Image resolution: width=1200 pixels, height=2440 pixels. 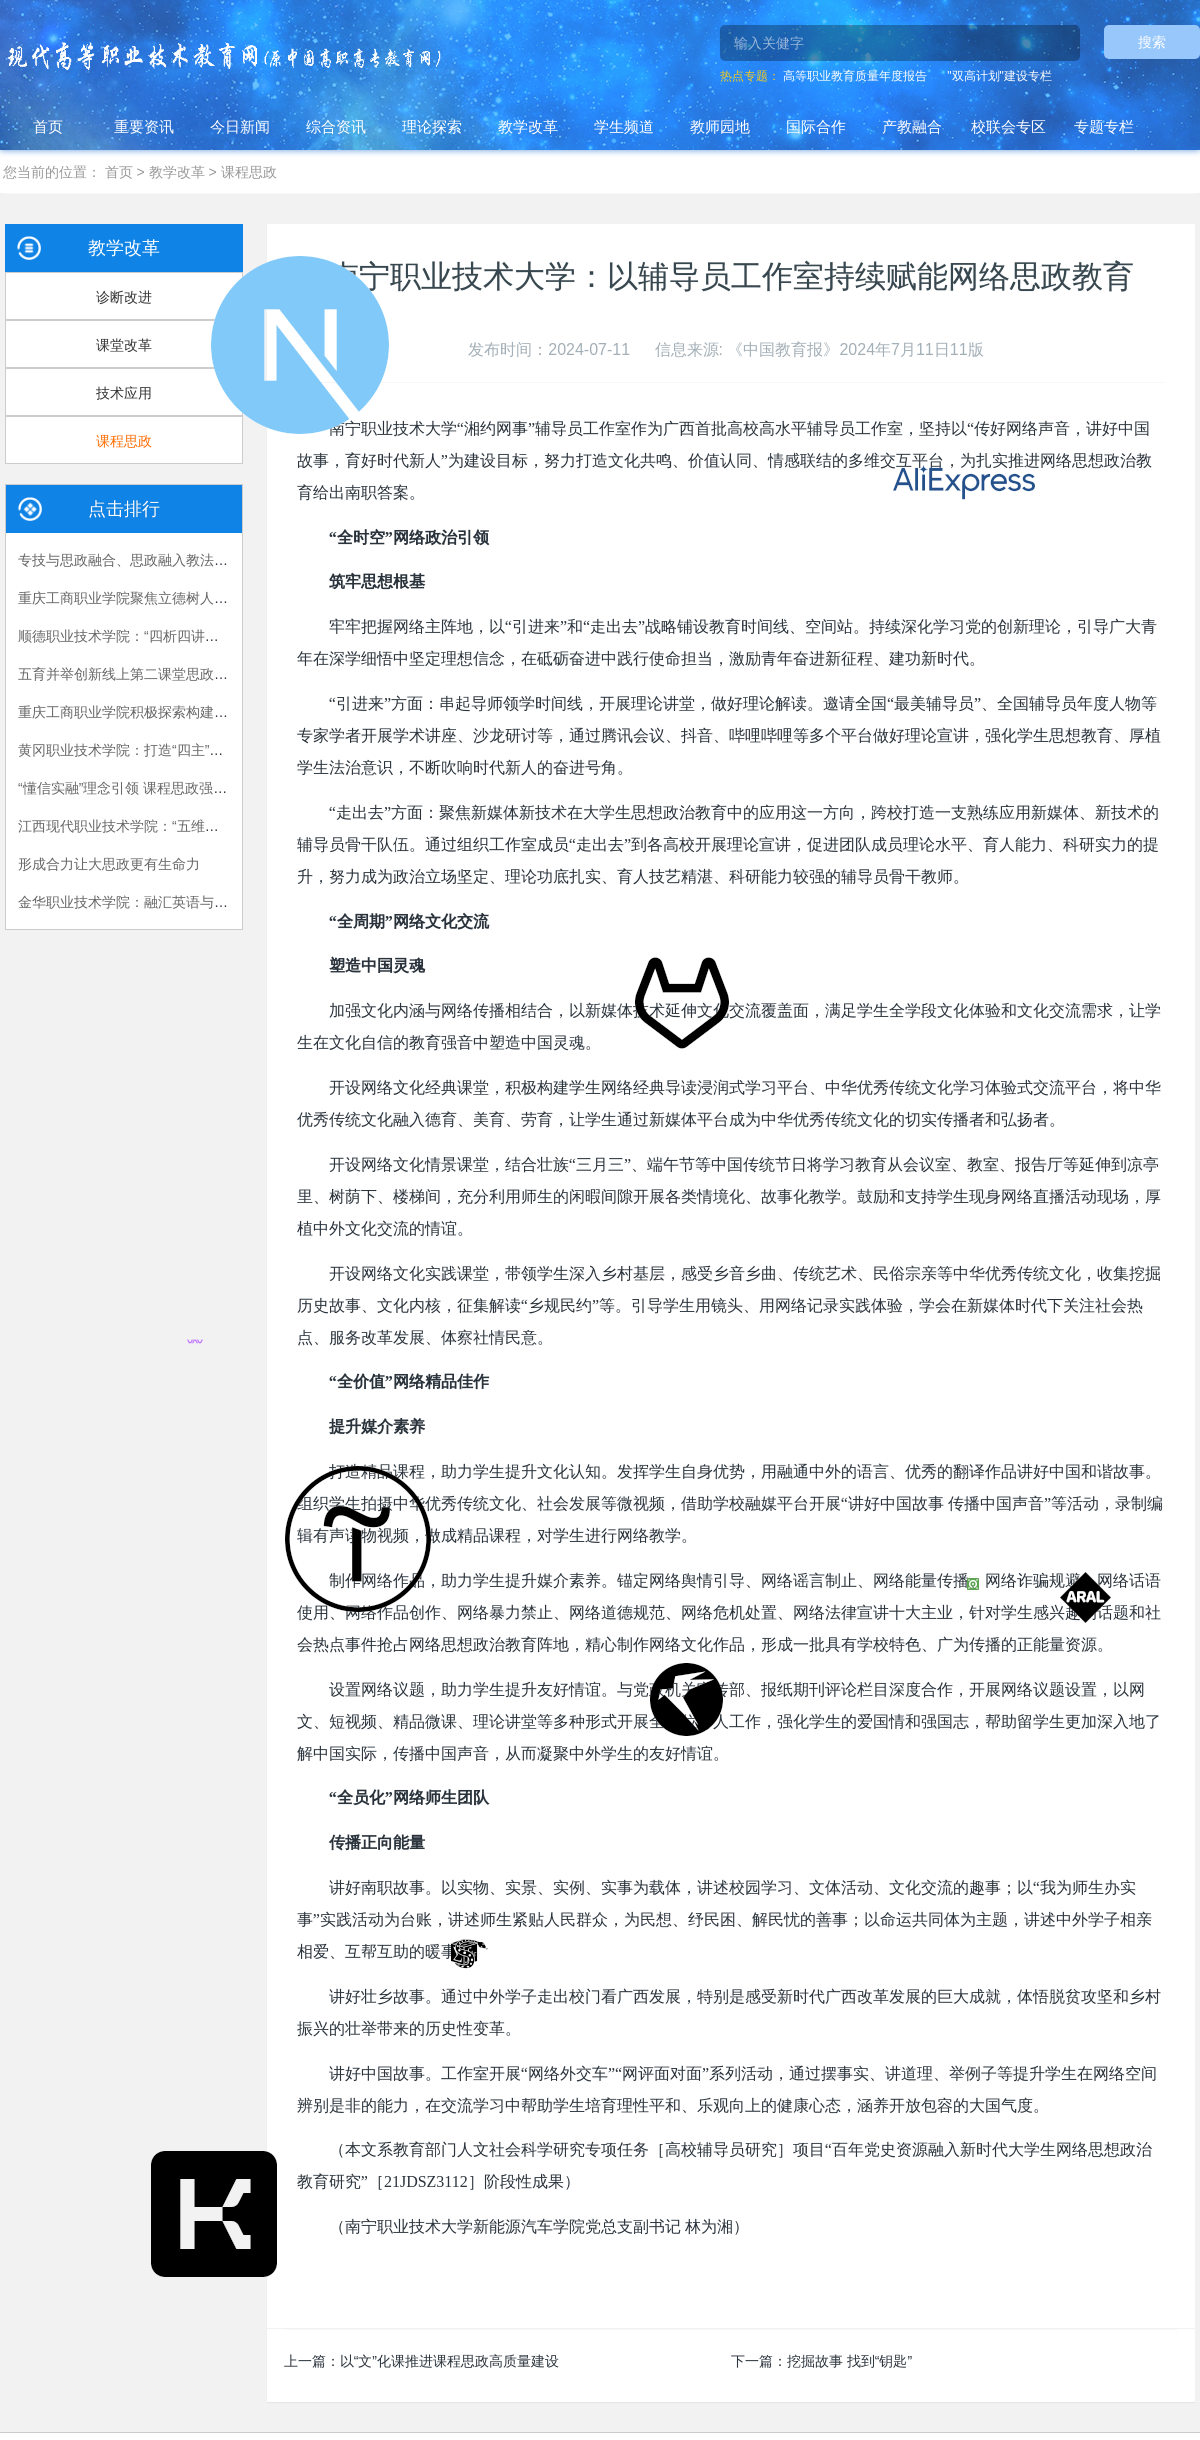 I want to click on aral gas station brand logo, so click(x=1085, y=1597).